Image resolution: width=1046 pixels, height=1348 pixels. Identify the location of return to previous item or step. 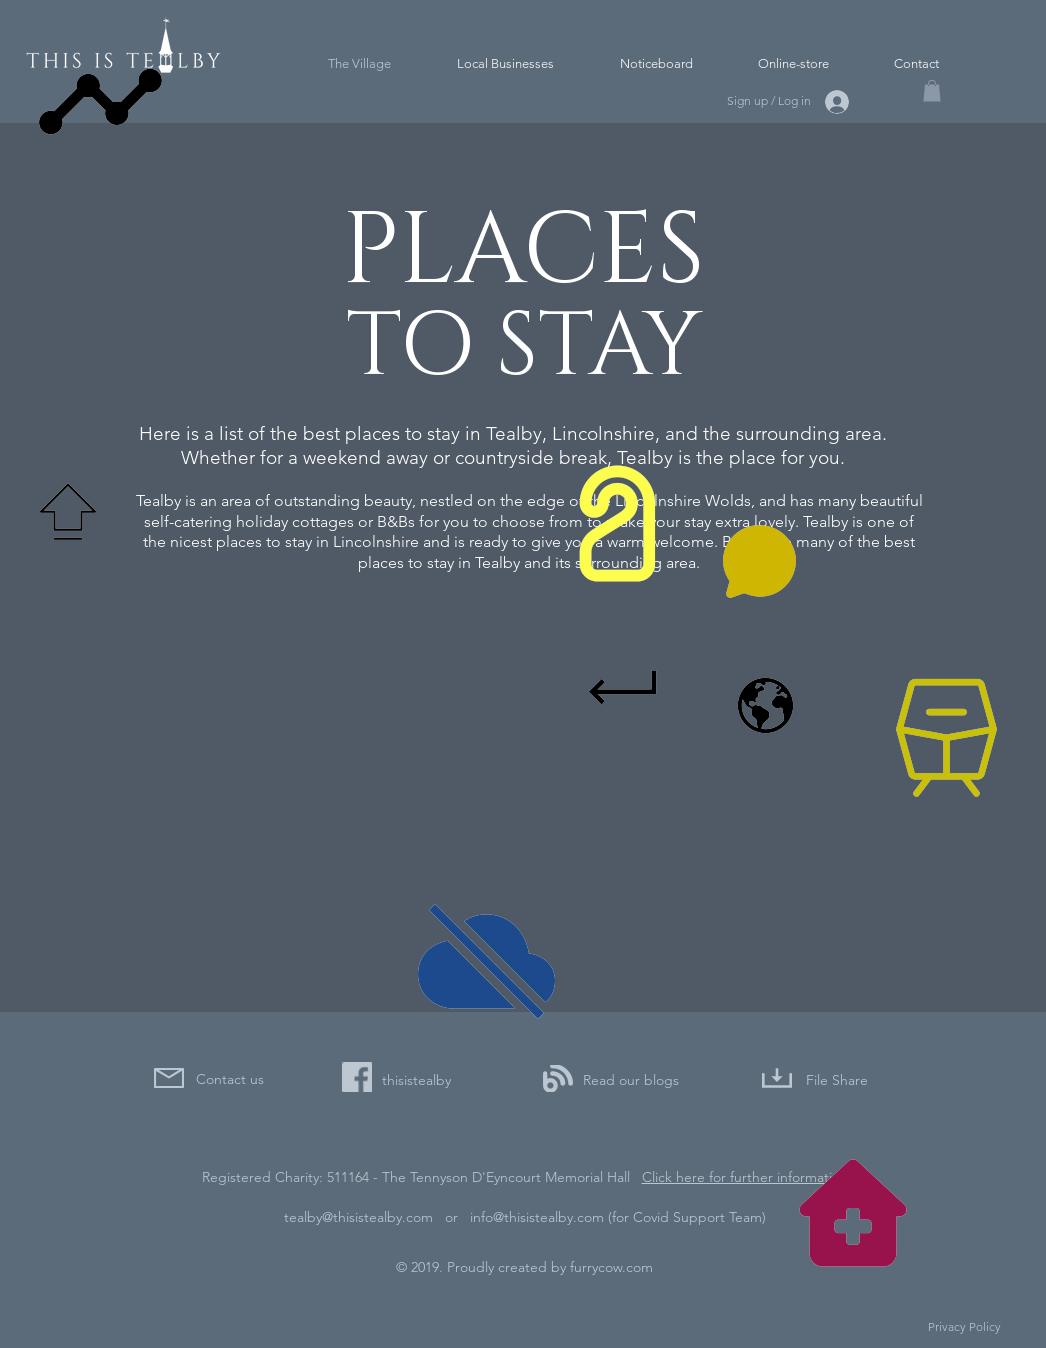
(623, 687).